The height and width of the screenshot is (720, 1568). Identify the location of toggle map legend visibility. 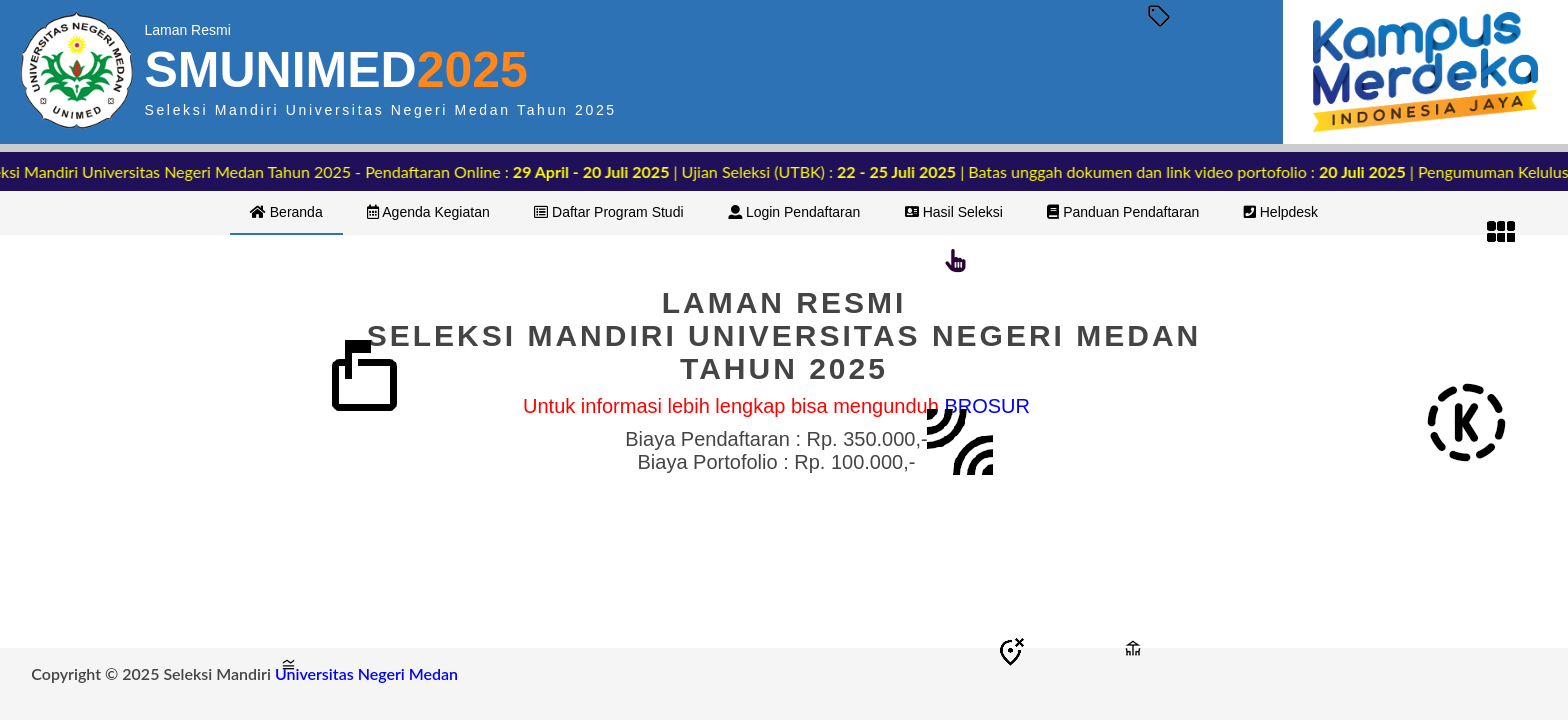
(288, 664).